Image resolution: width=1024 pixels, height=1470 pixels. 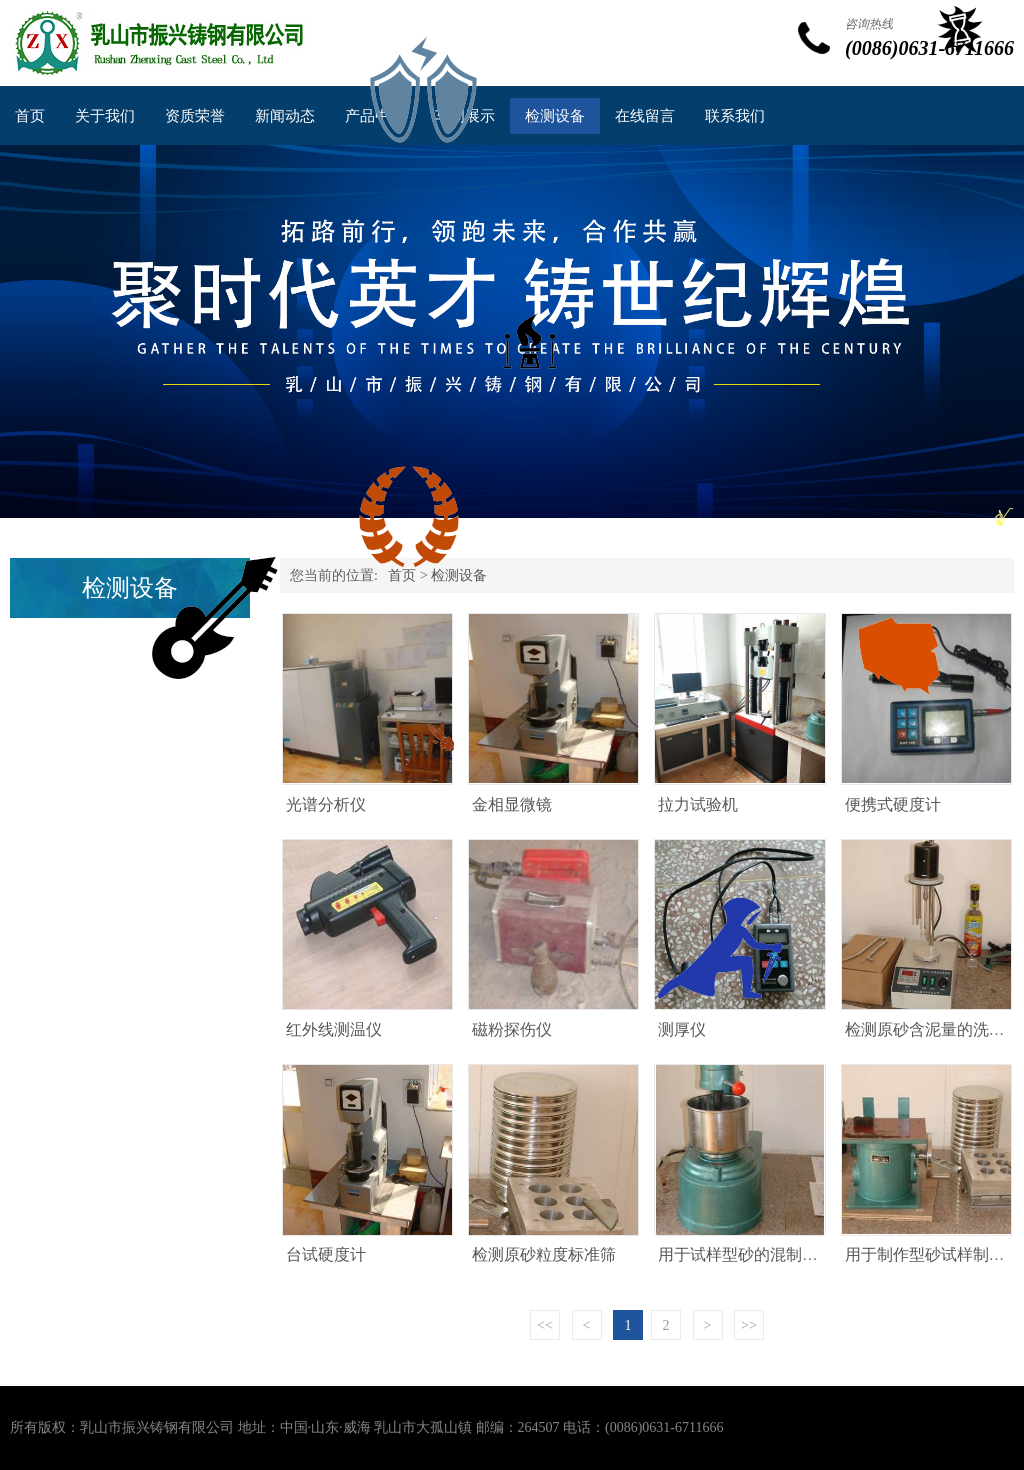 What do you see at coordinates (1004, 517) in the screenshot?
I see `apply lubrication or maintenance to equipment` at bounding box center [1004, 517].